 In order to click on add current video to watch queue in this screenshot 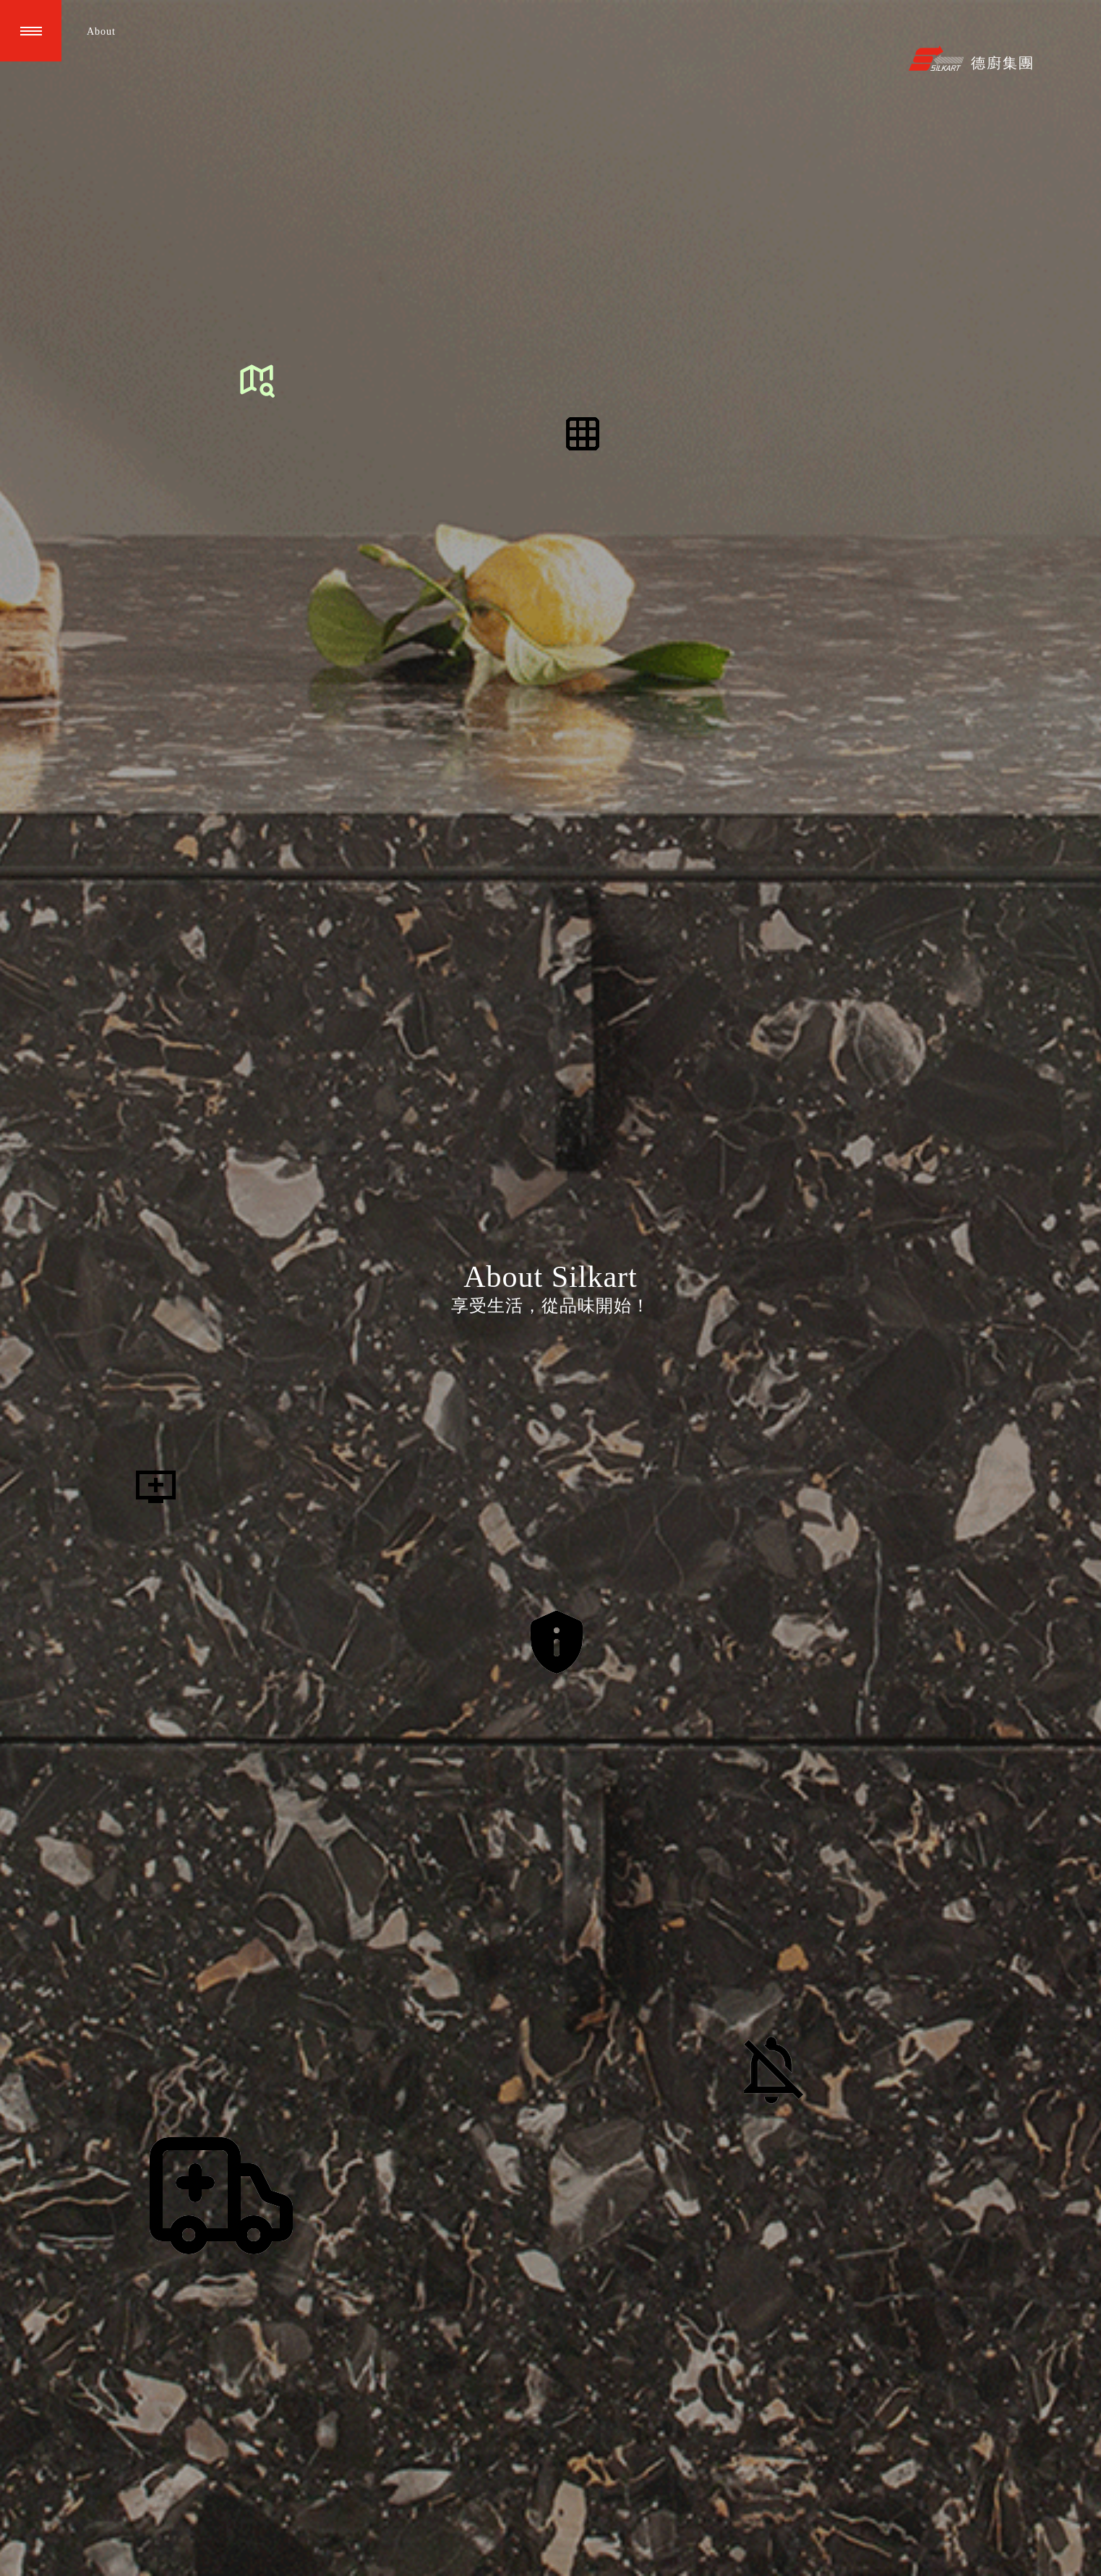, I will do `click(155, 1486)`.